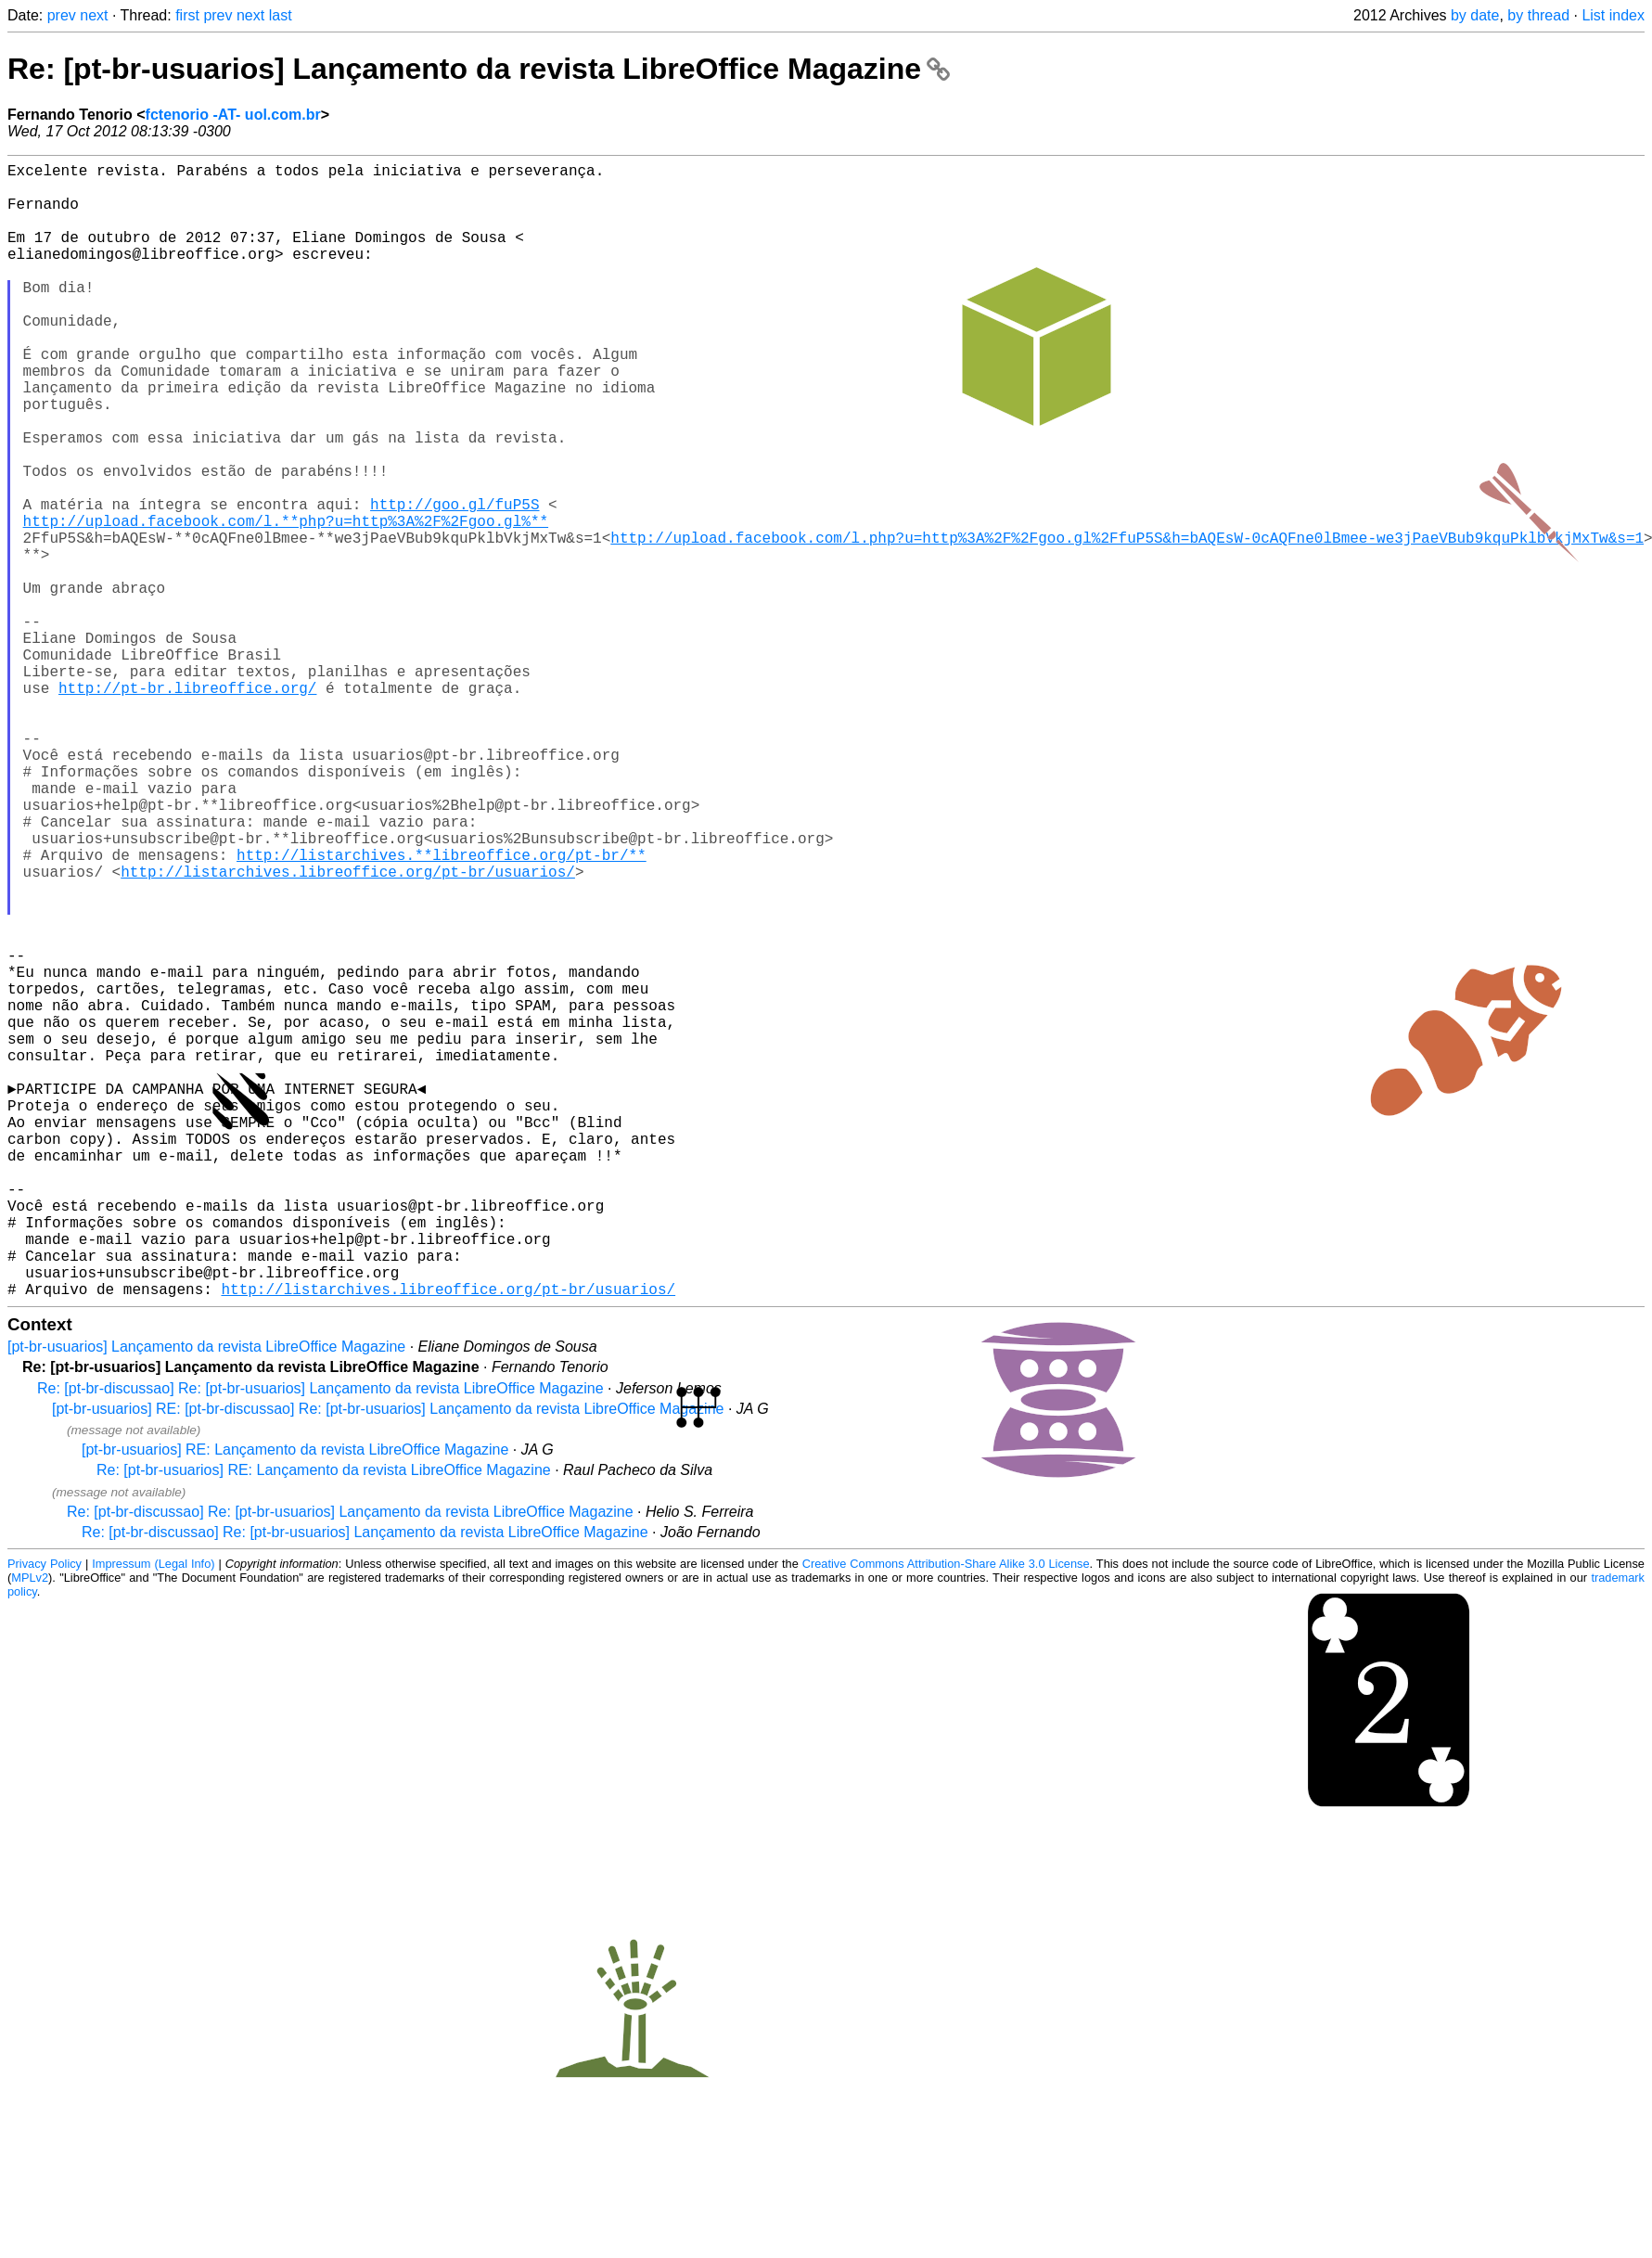  Describe the element at coordinates (1036, 346) in the screenshot. I see `view 3D model or object` at that location.